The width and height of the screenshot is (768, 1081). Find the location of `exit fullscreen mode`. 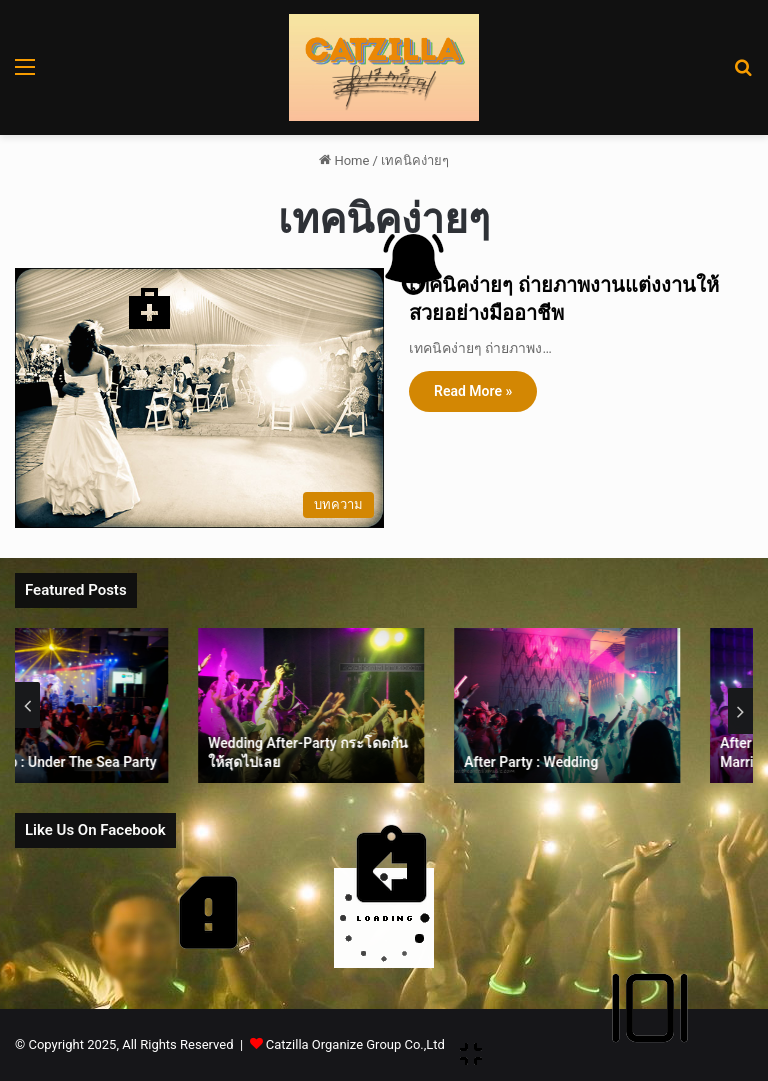

exit fullscreen mode is located at coordinates (471, 1054).